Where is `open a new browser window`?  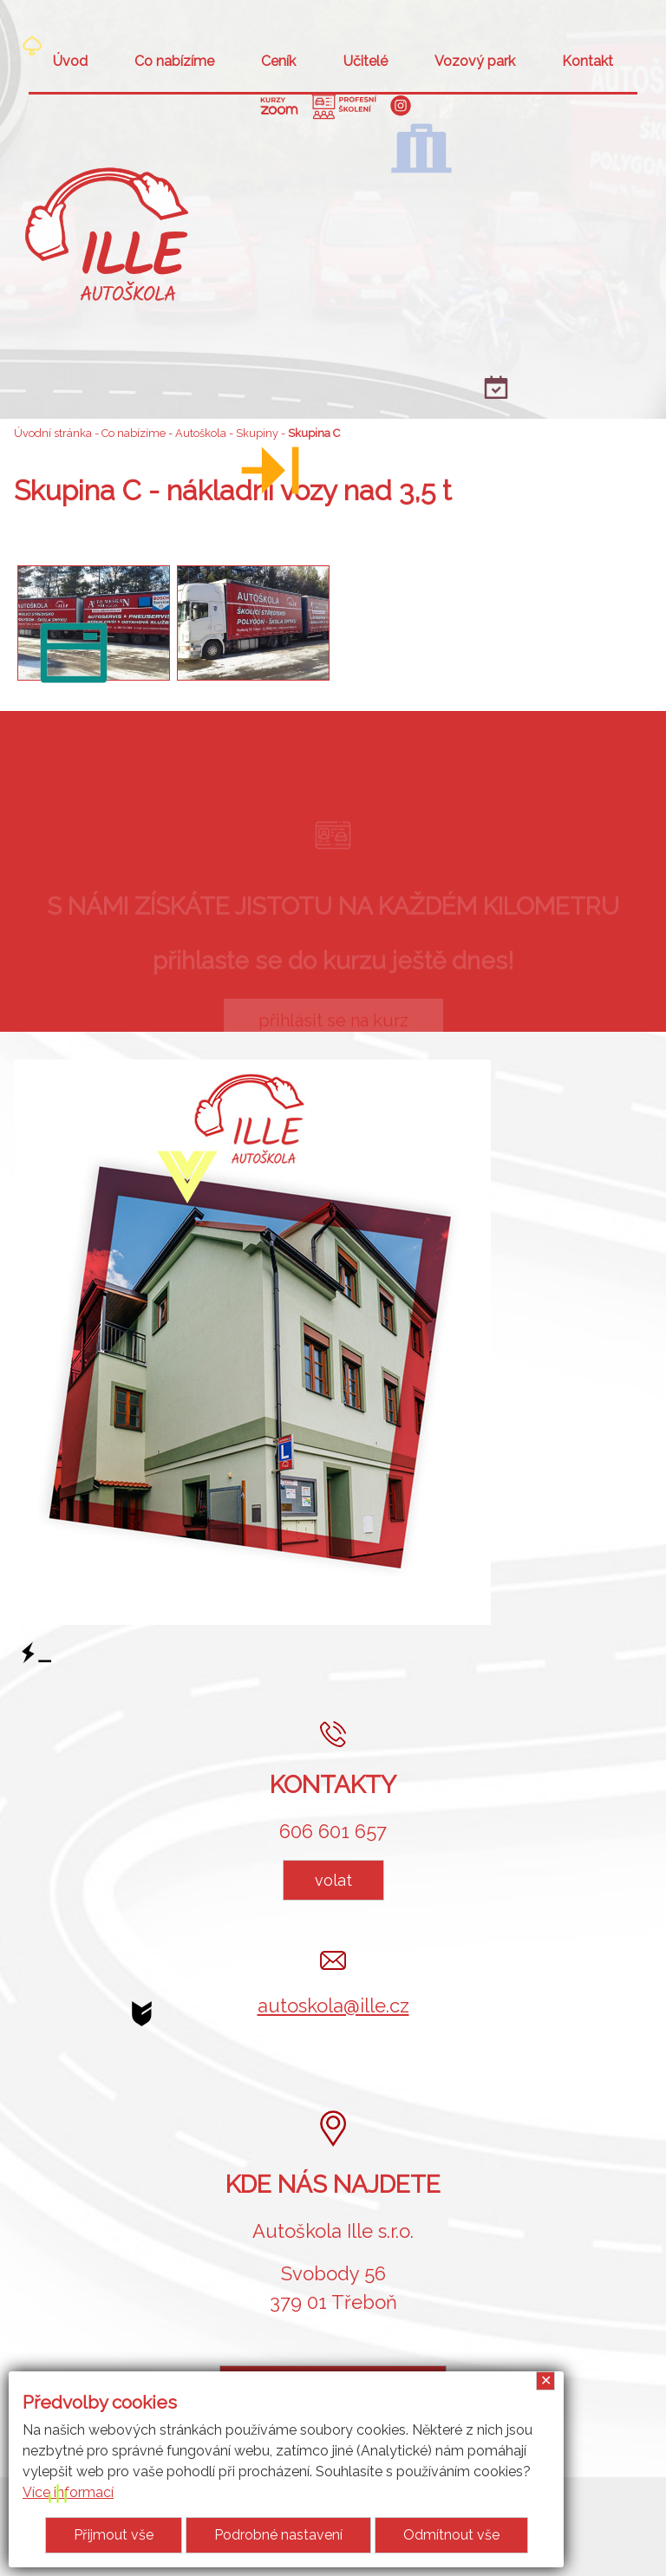
open a new browser window is located at coordinates (74, 653).